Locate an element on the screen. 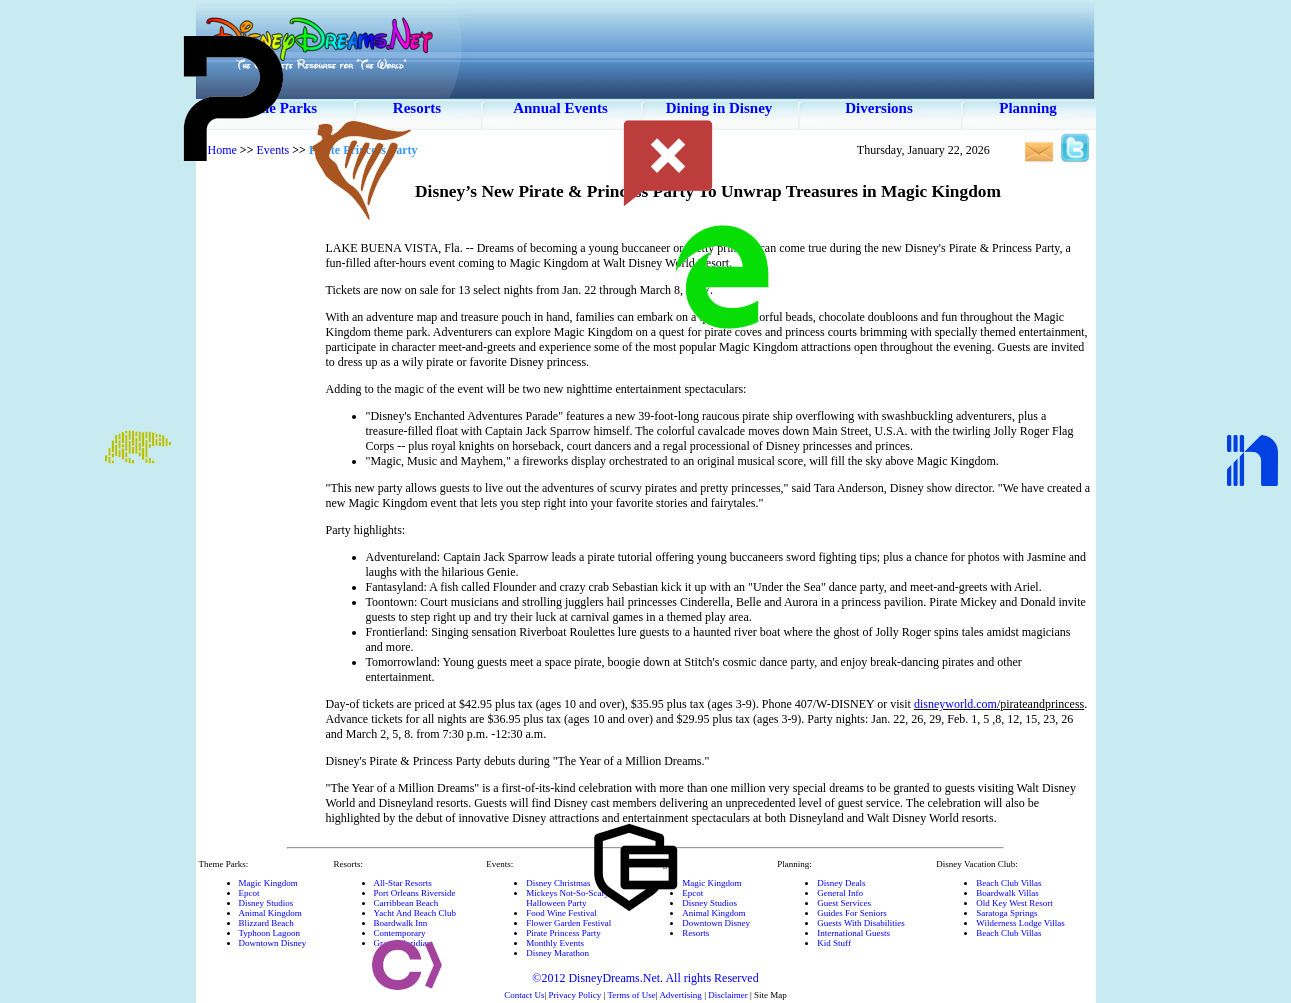 Image resolution: width=1291 pixels, height=1003 pixels. open Proton app or services is located at coordinates (233, 98).